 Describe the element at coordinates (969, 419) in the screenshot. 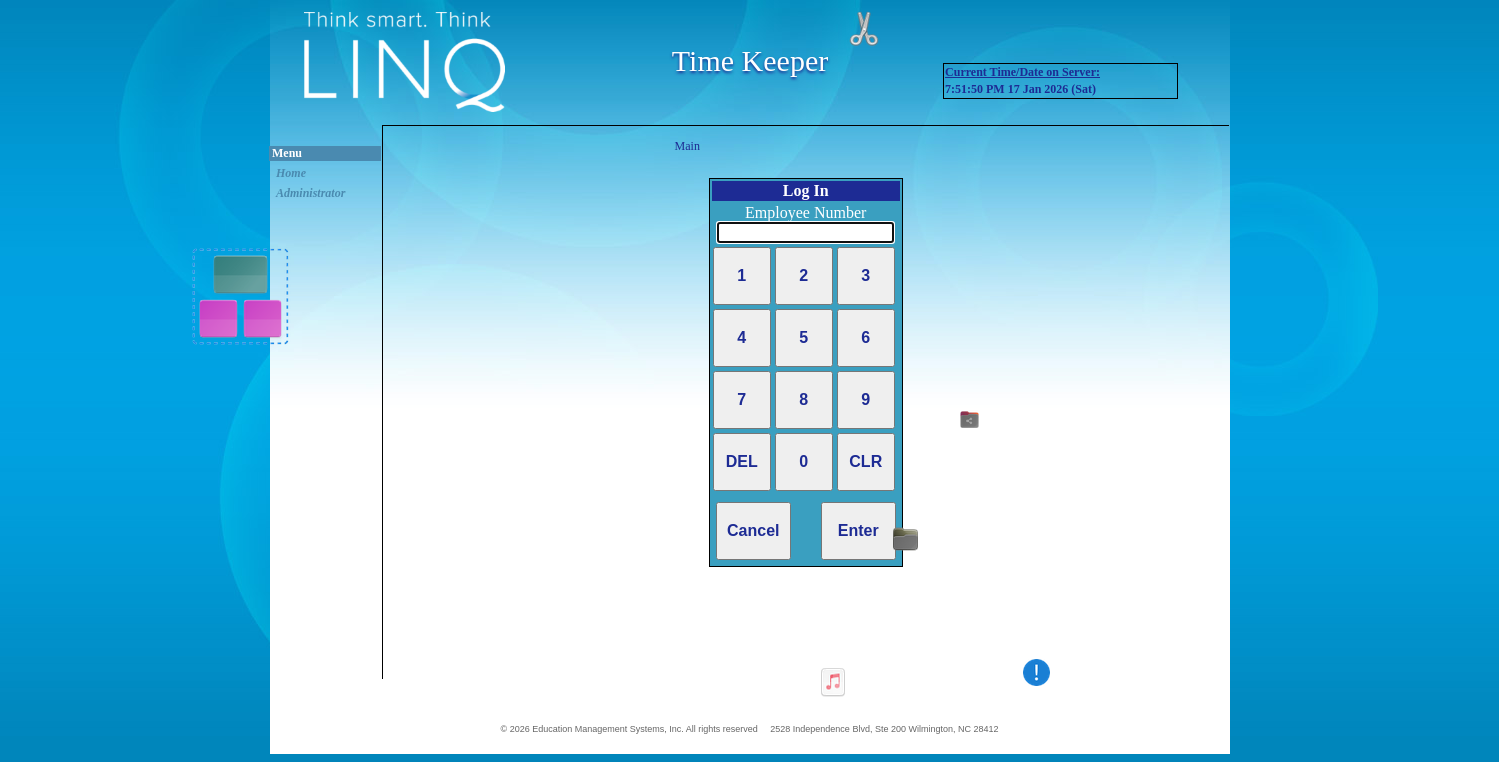

I see `open your public shared folder` at that location.